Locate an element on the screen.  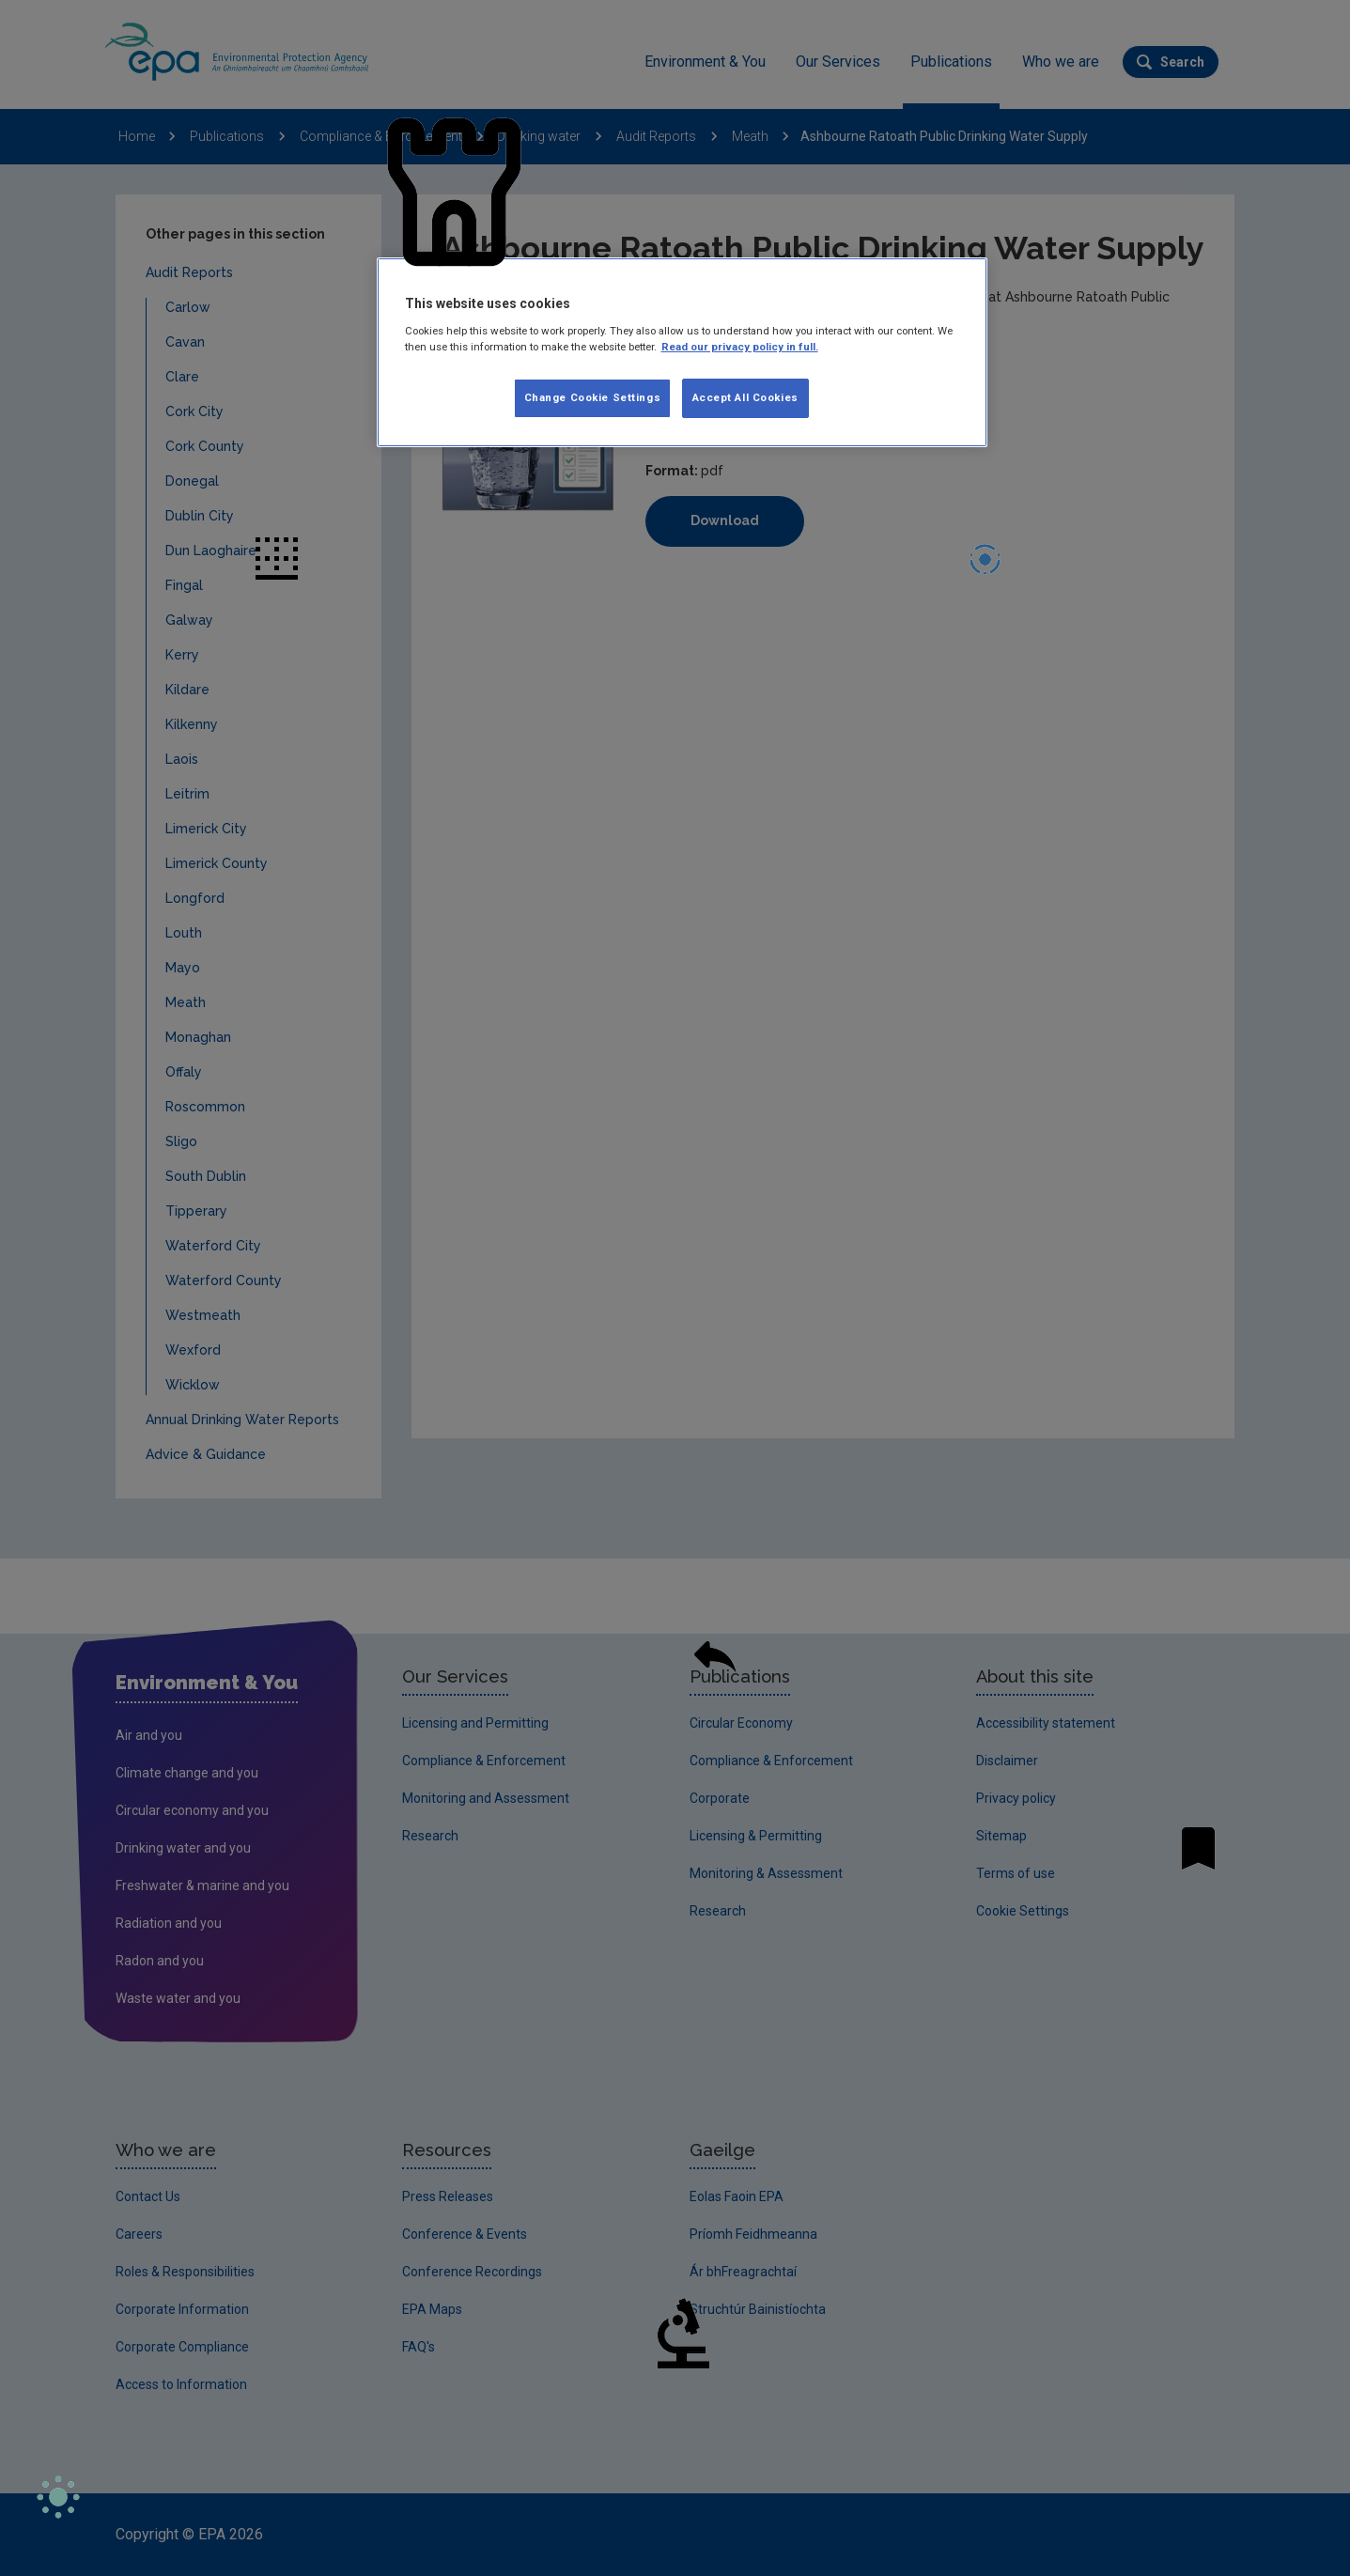
reply to a message is located at coordinates (715, 1654).